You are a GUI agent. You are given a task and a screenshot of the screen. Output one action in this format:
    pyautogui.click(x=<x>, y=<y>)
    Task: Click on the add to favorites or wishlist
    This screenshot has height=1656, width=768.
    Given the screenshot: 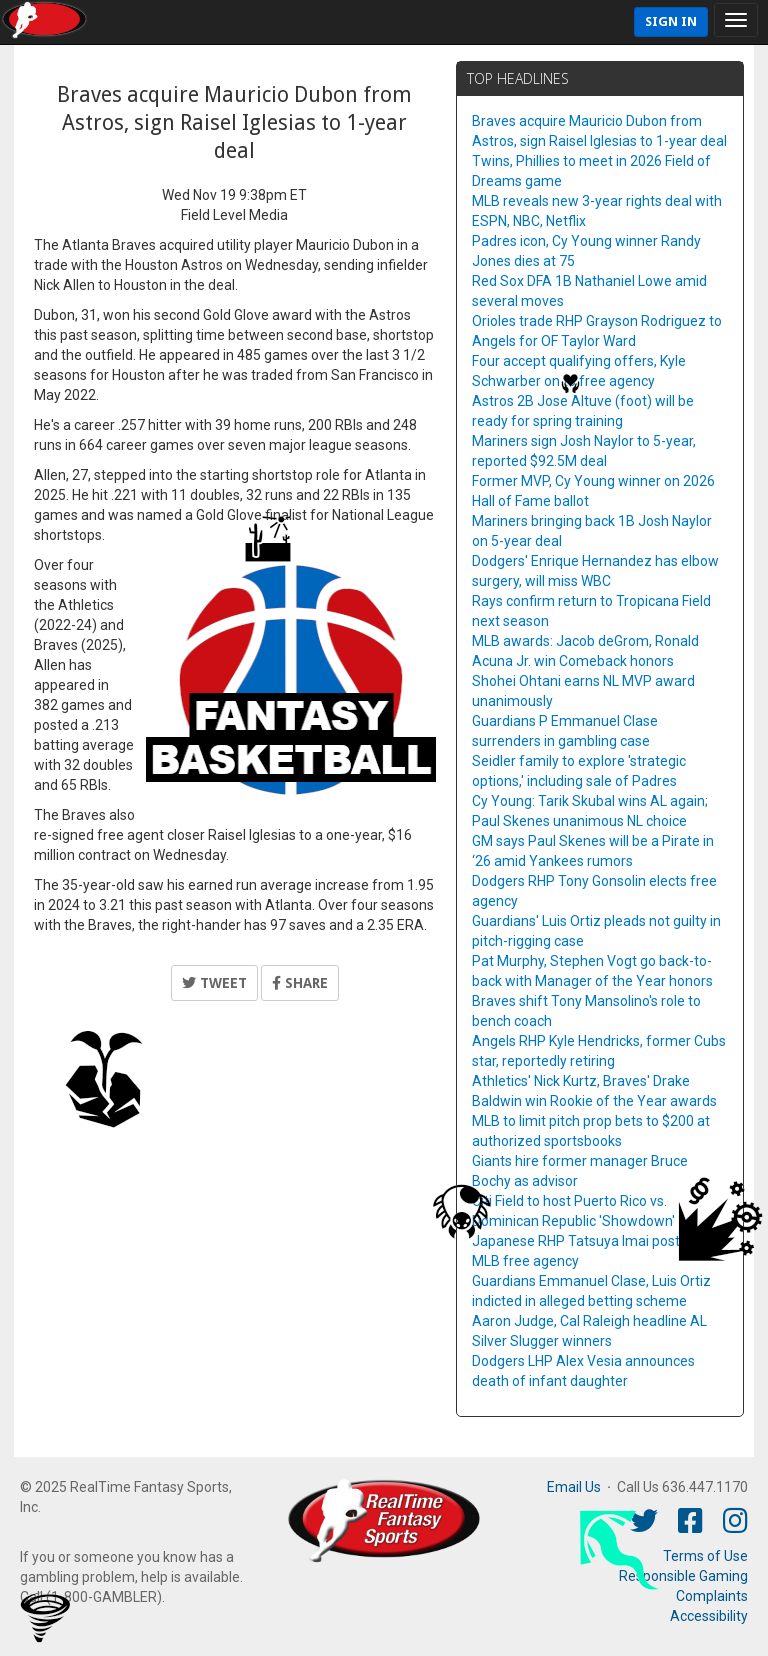 What is the action you would take?
    pyautogui.click(x=570, y=383)
    